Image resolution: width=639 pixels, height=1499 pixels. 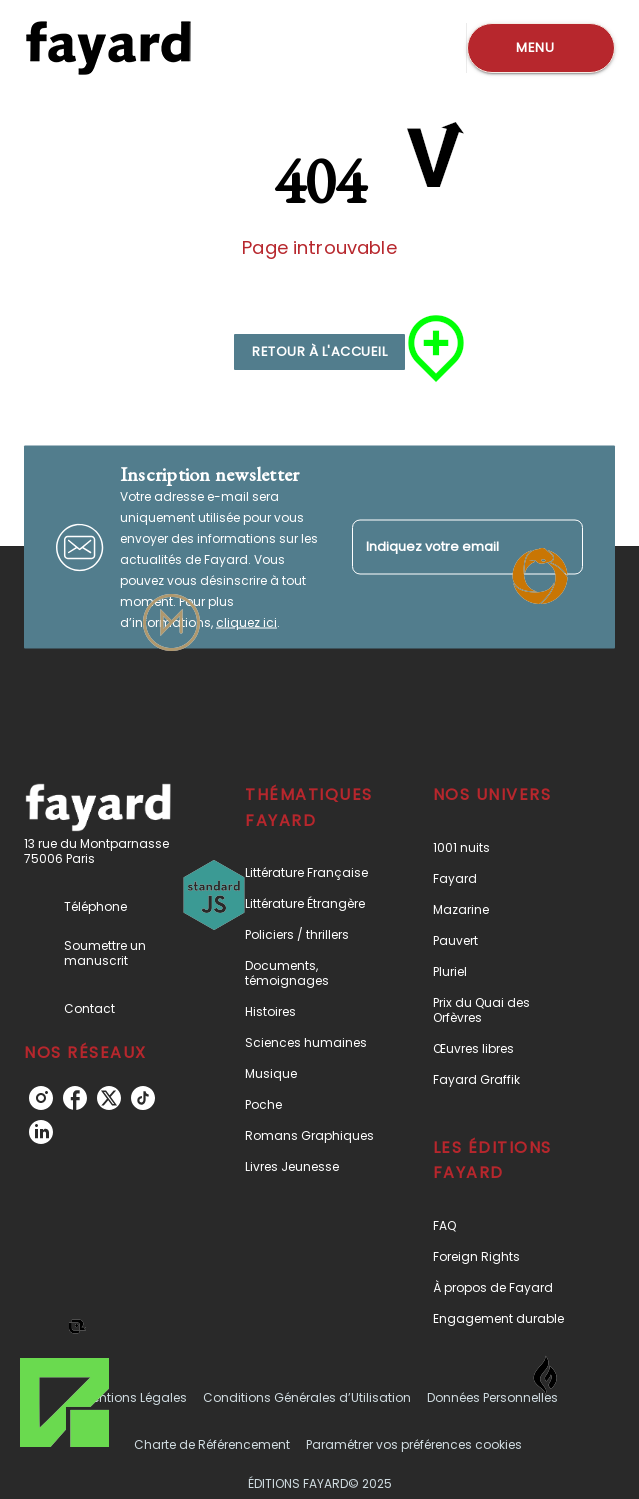 What do you see at coordinates (77, 1326) in the screenshot?
I see `teal app logo` at bounding box center [77, 1326].